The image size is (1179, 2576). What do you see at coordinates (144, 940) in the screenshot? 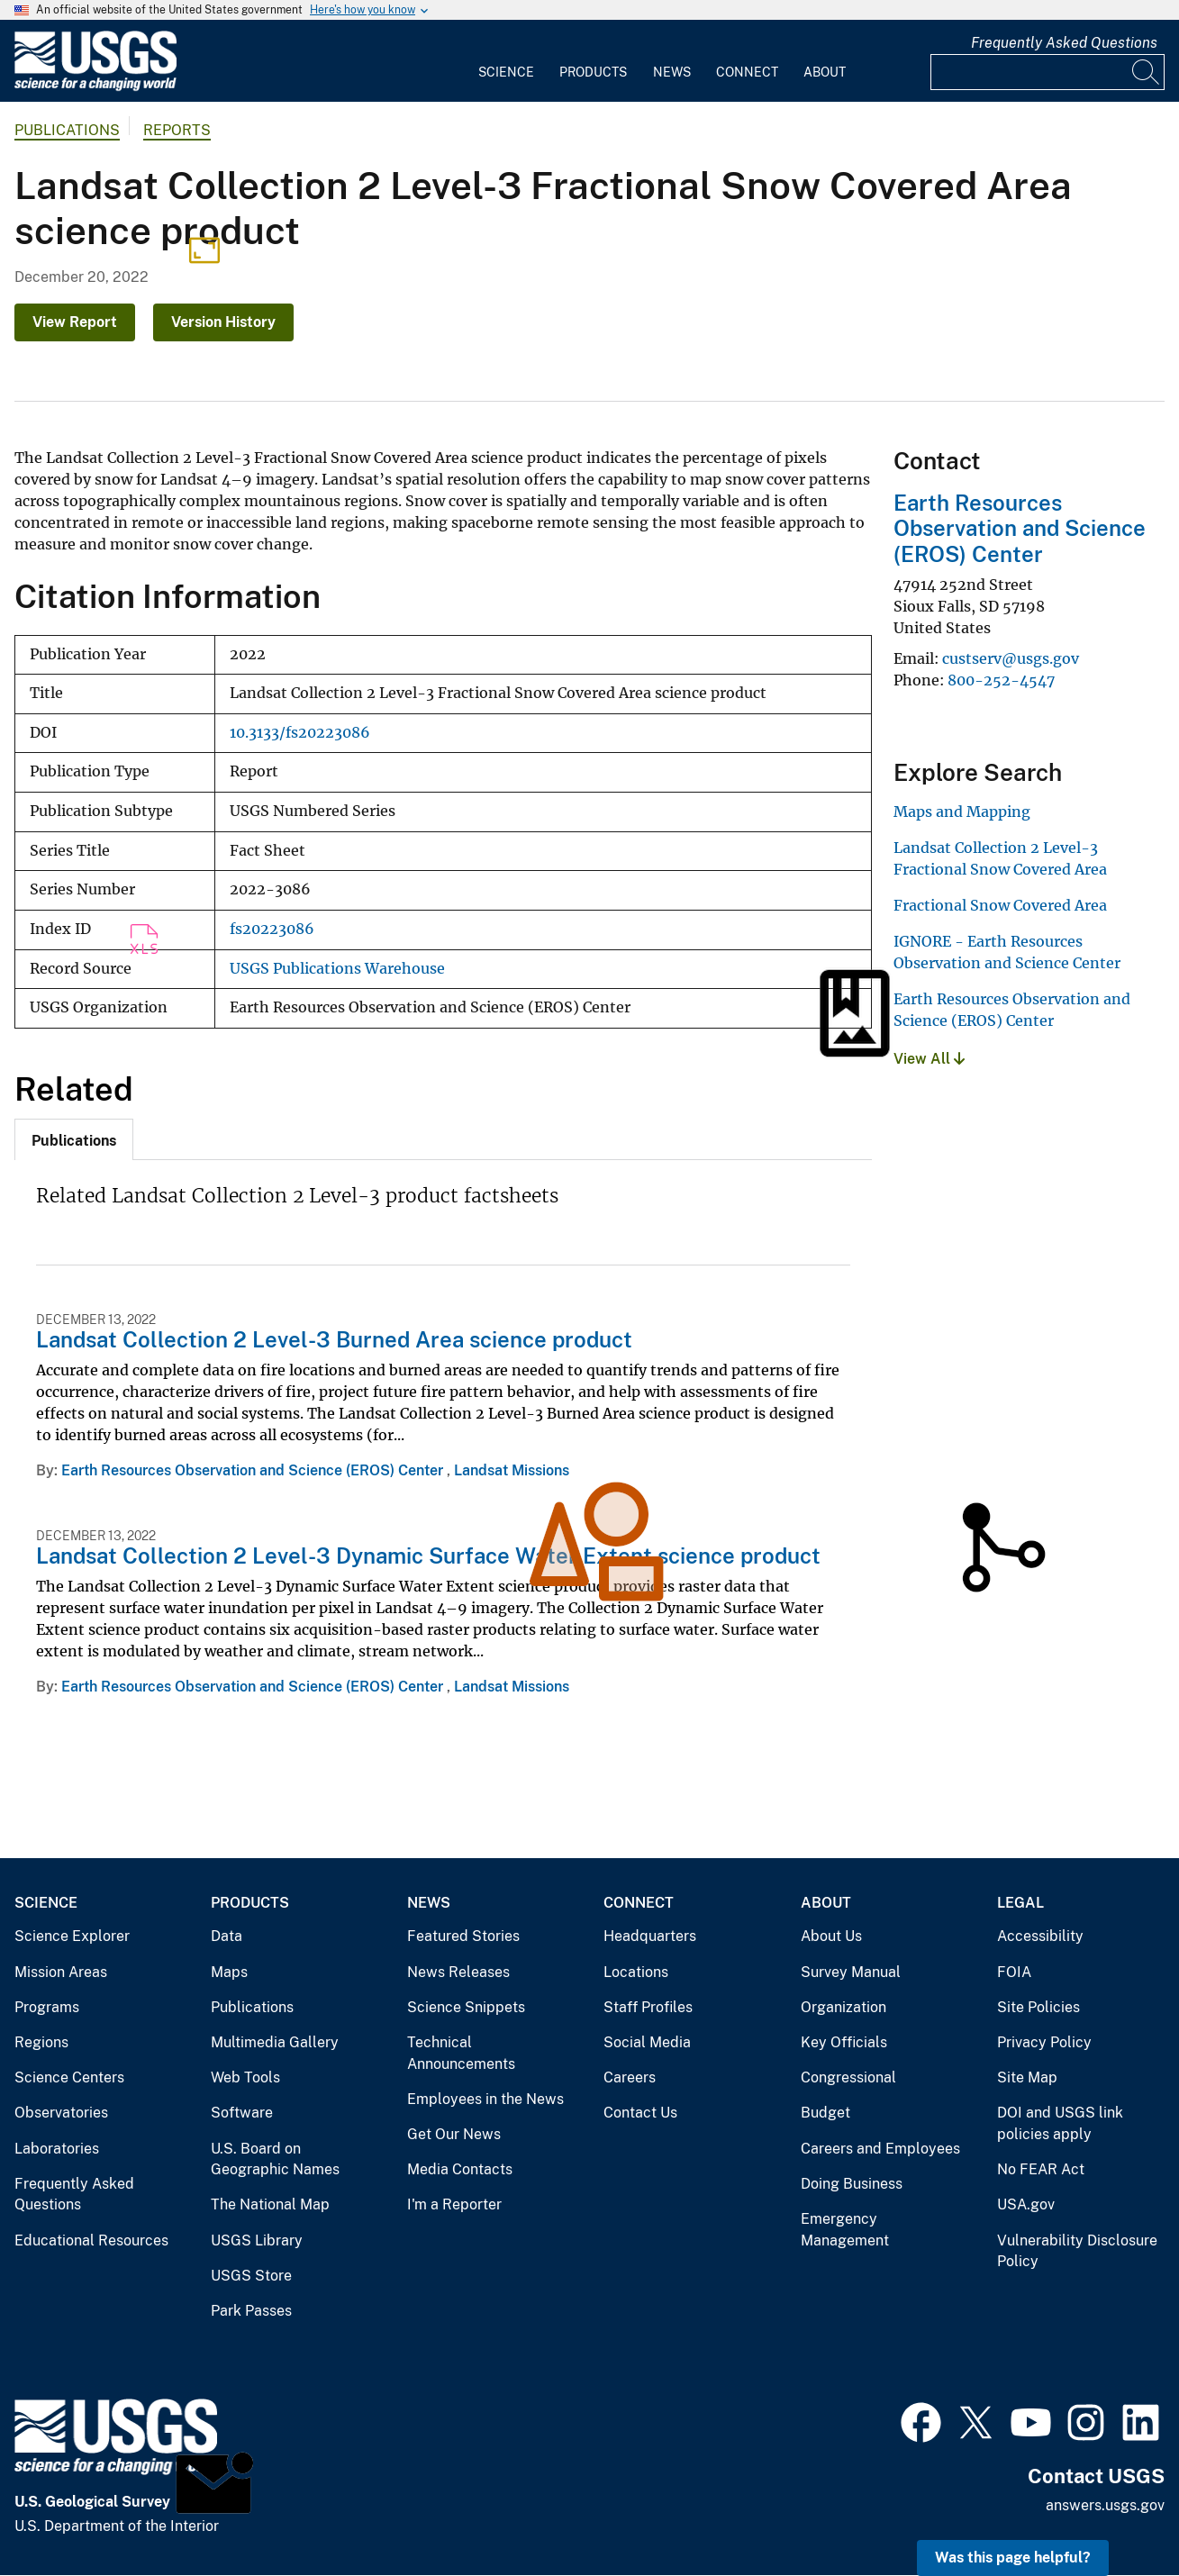
I see `open or view an excel spreadsheet file` at bounding box center [144, 940].